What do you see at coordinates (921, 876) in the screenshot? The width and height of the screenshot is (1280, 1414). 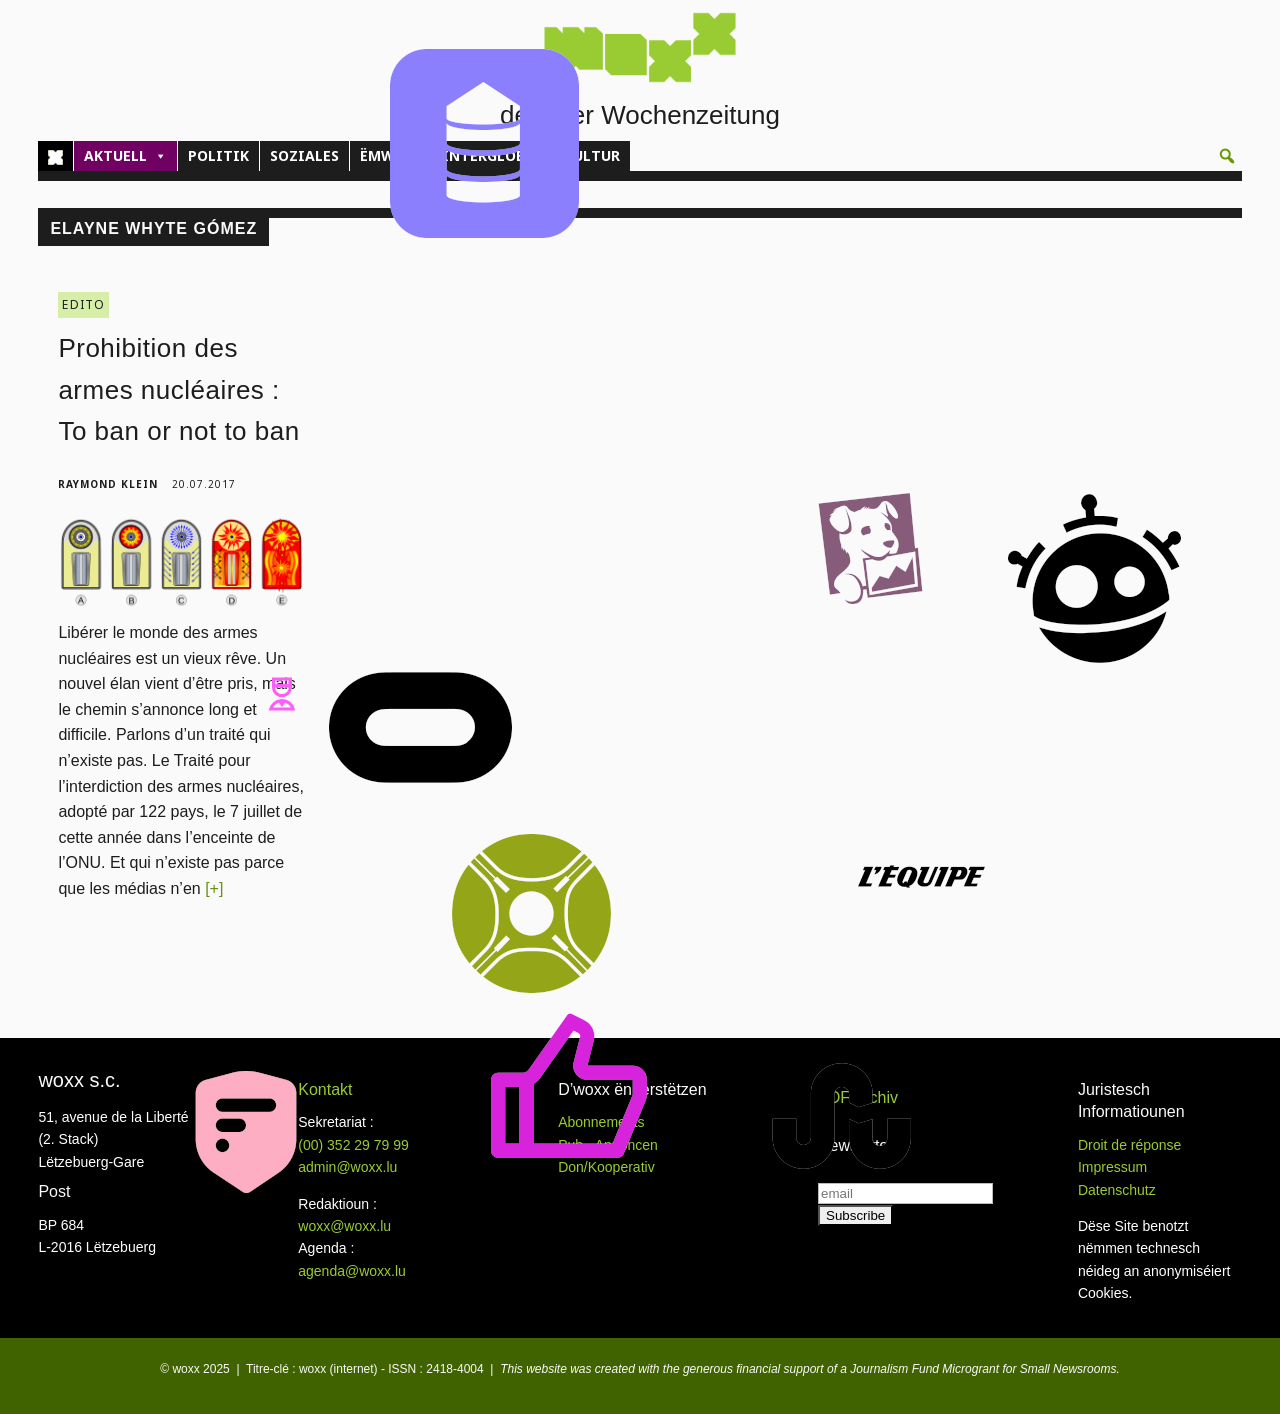 I see `link to L'Équipe sports news website` at bounding box center [921, 876].